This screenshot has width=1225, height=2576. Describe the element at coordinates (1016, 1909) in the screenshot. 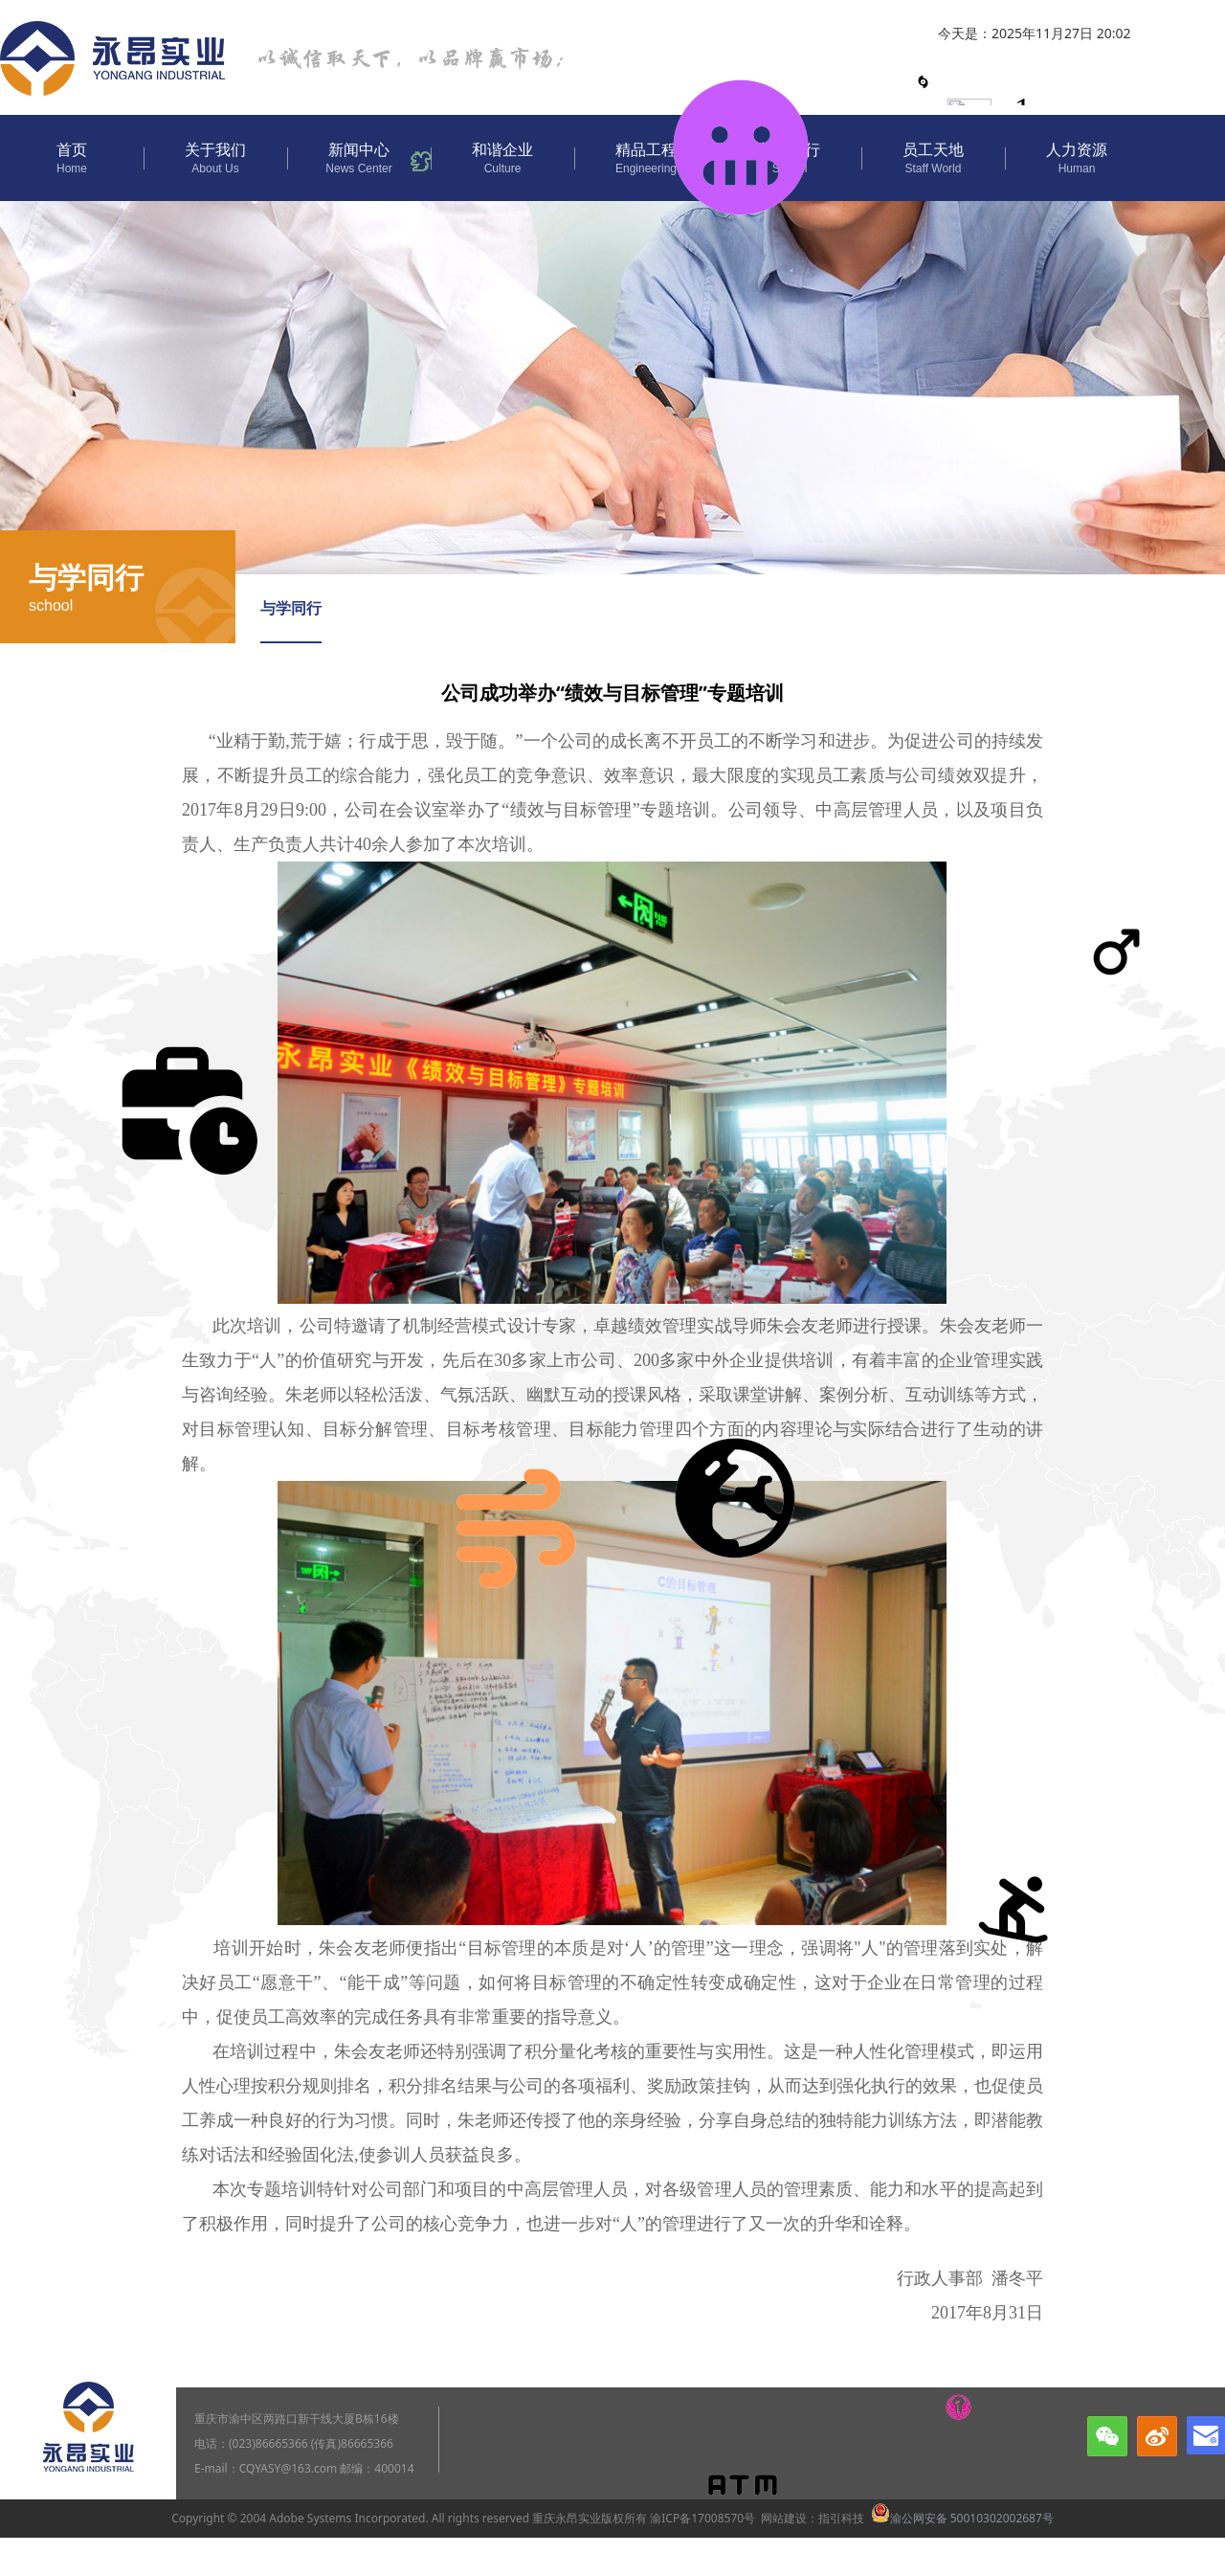

I see `access snowboarding or winter sports content` at that location.